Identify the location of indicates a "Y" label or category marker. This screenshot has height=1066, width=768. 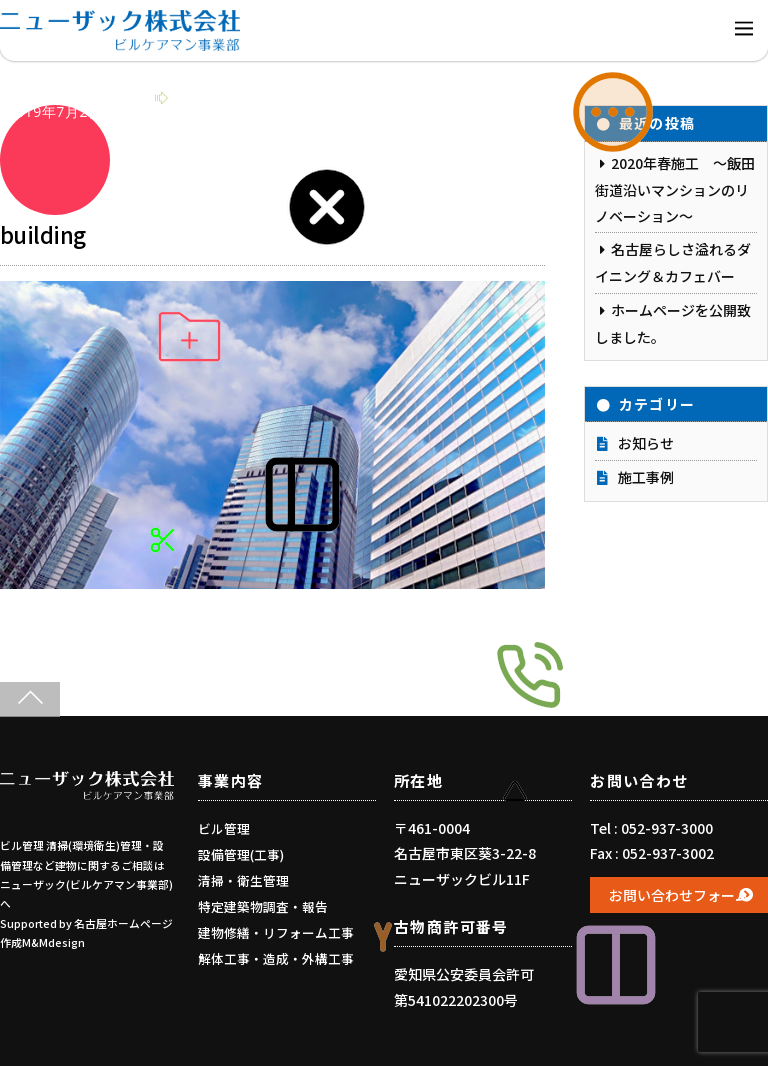
(383, 937).